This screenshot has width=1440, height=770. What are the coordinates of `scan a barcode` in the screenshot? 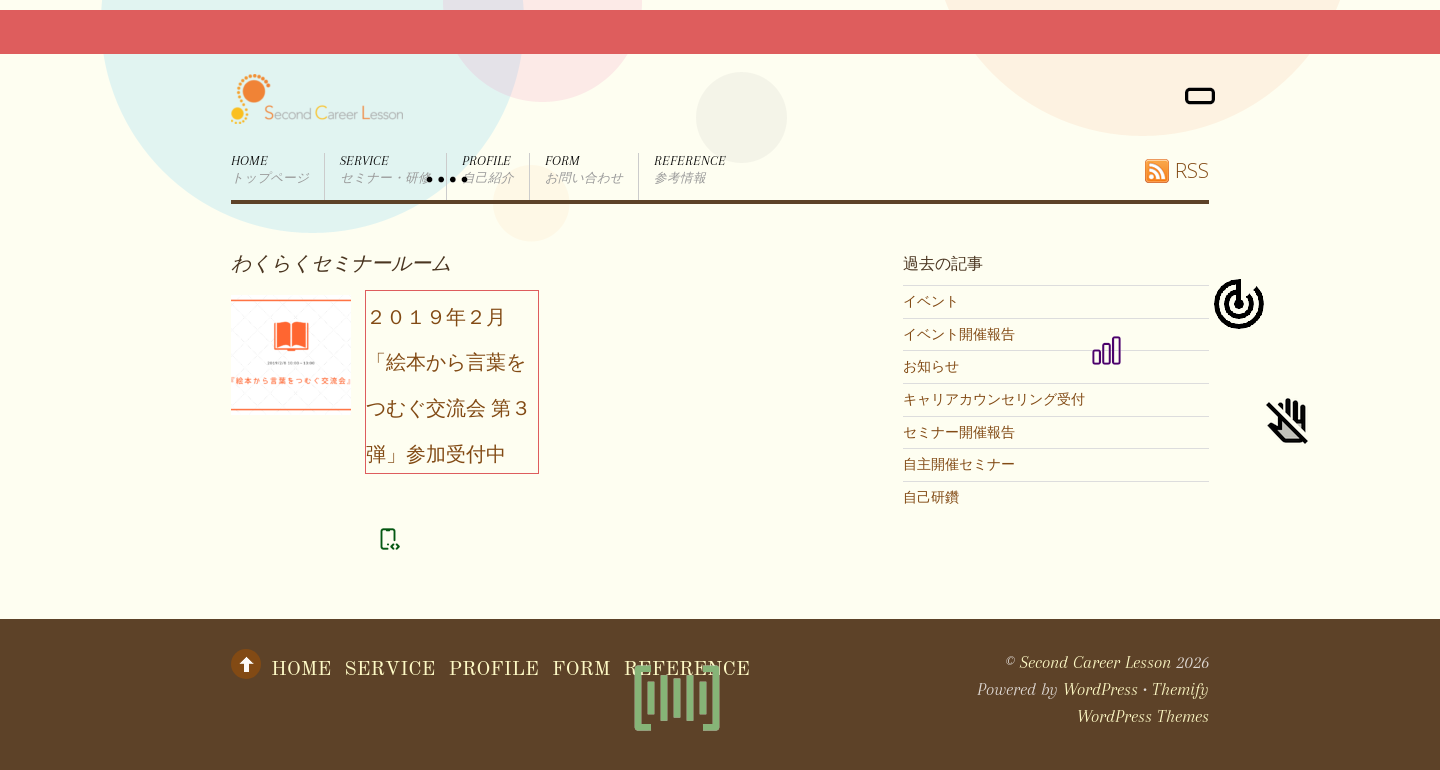 It's located at (677, 698).